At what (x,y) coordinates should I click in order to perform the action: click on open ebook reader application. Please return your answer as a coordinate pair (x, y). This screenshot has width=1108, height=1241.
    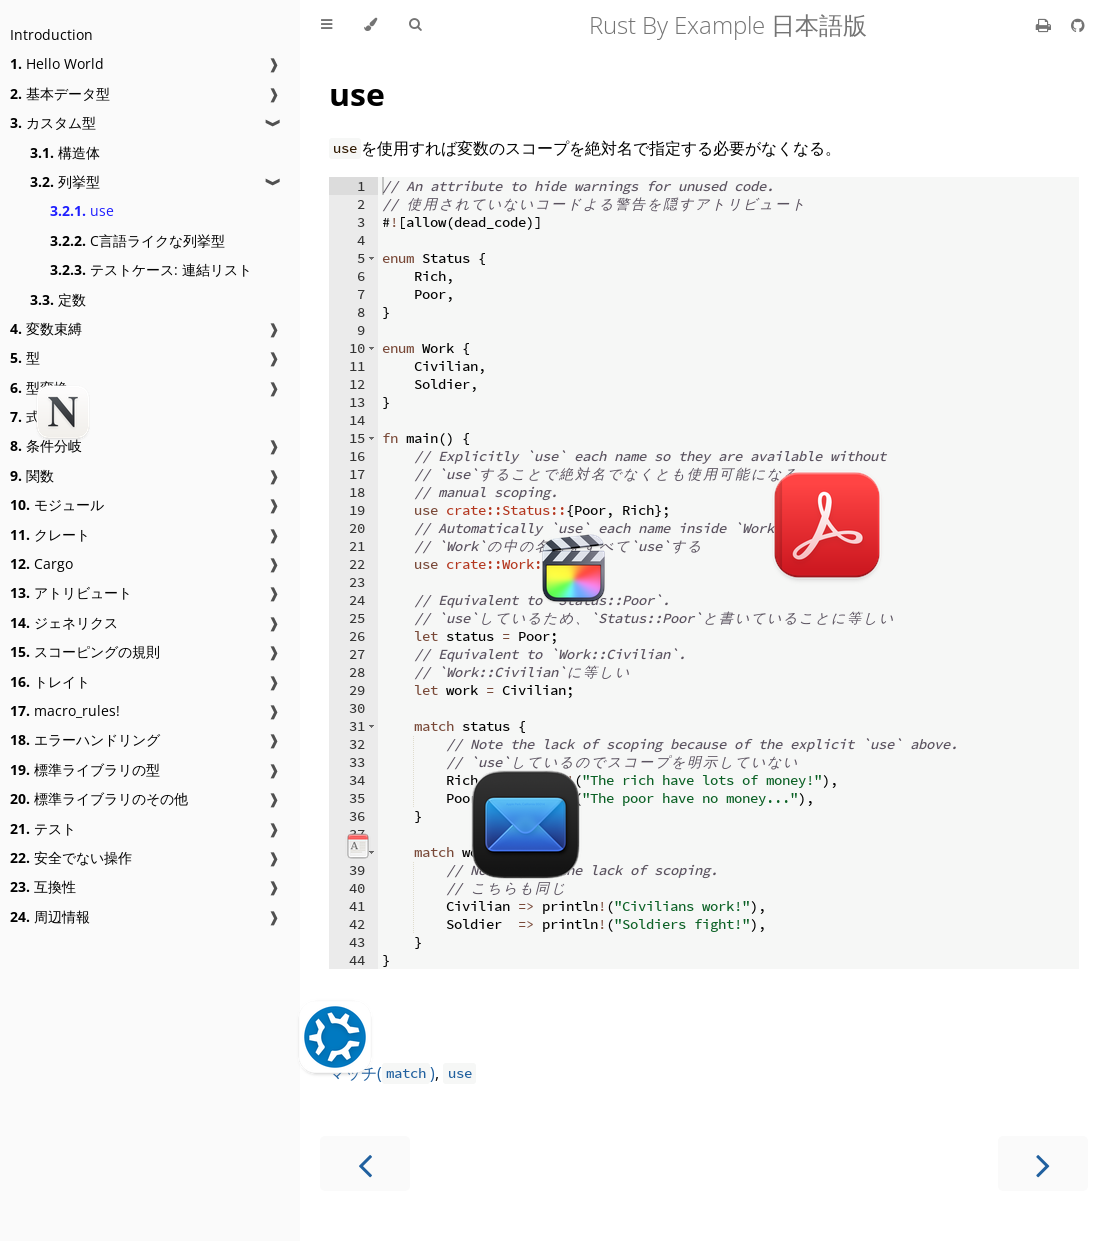
    Looking at the image, I should click on (358, 846).